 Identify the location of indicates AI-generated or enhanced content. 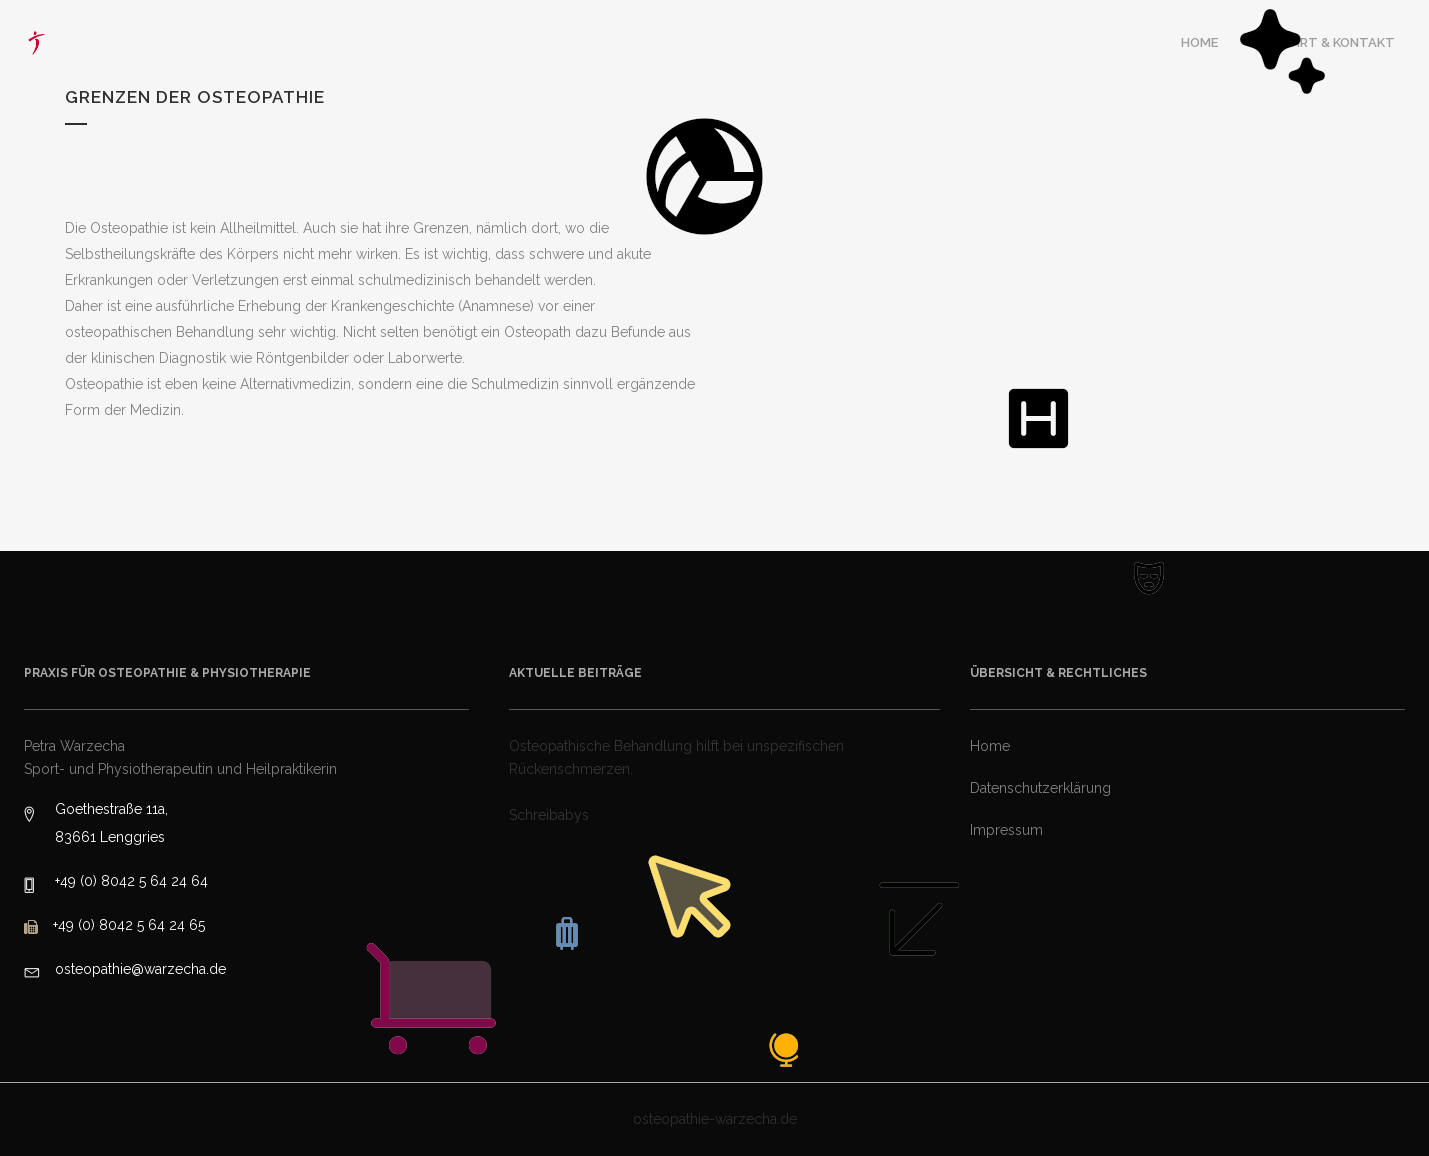
(1282, 51).